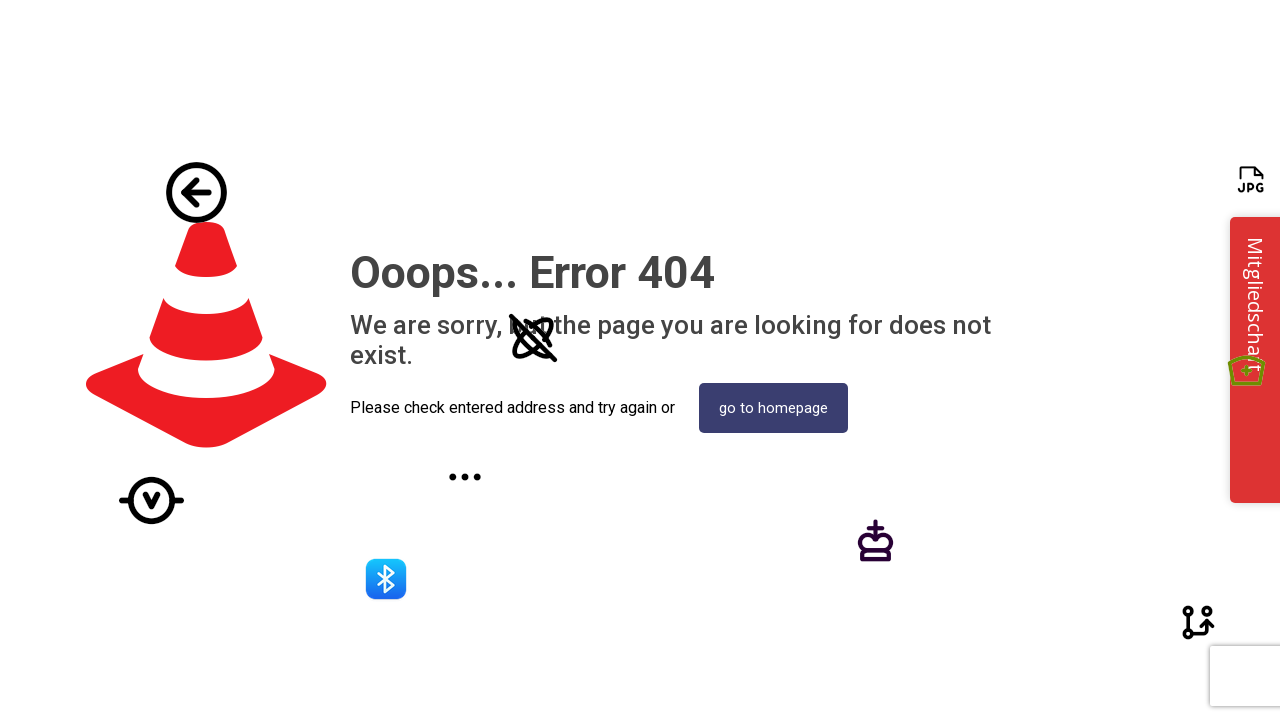 The height and width of the screenshot is (720, 1280). I want to click on toggle bluetooth on or off, so click(386, 579).